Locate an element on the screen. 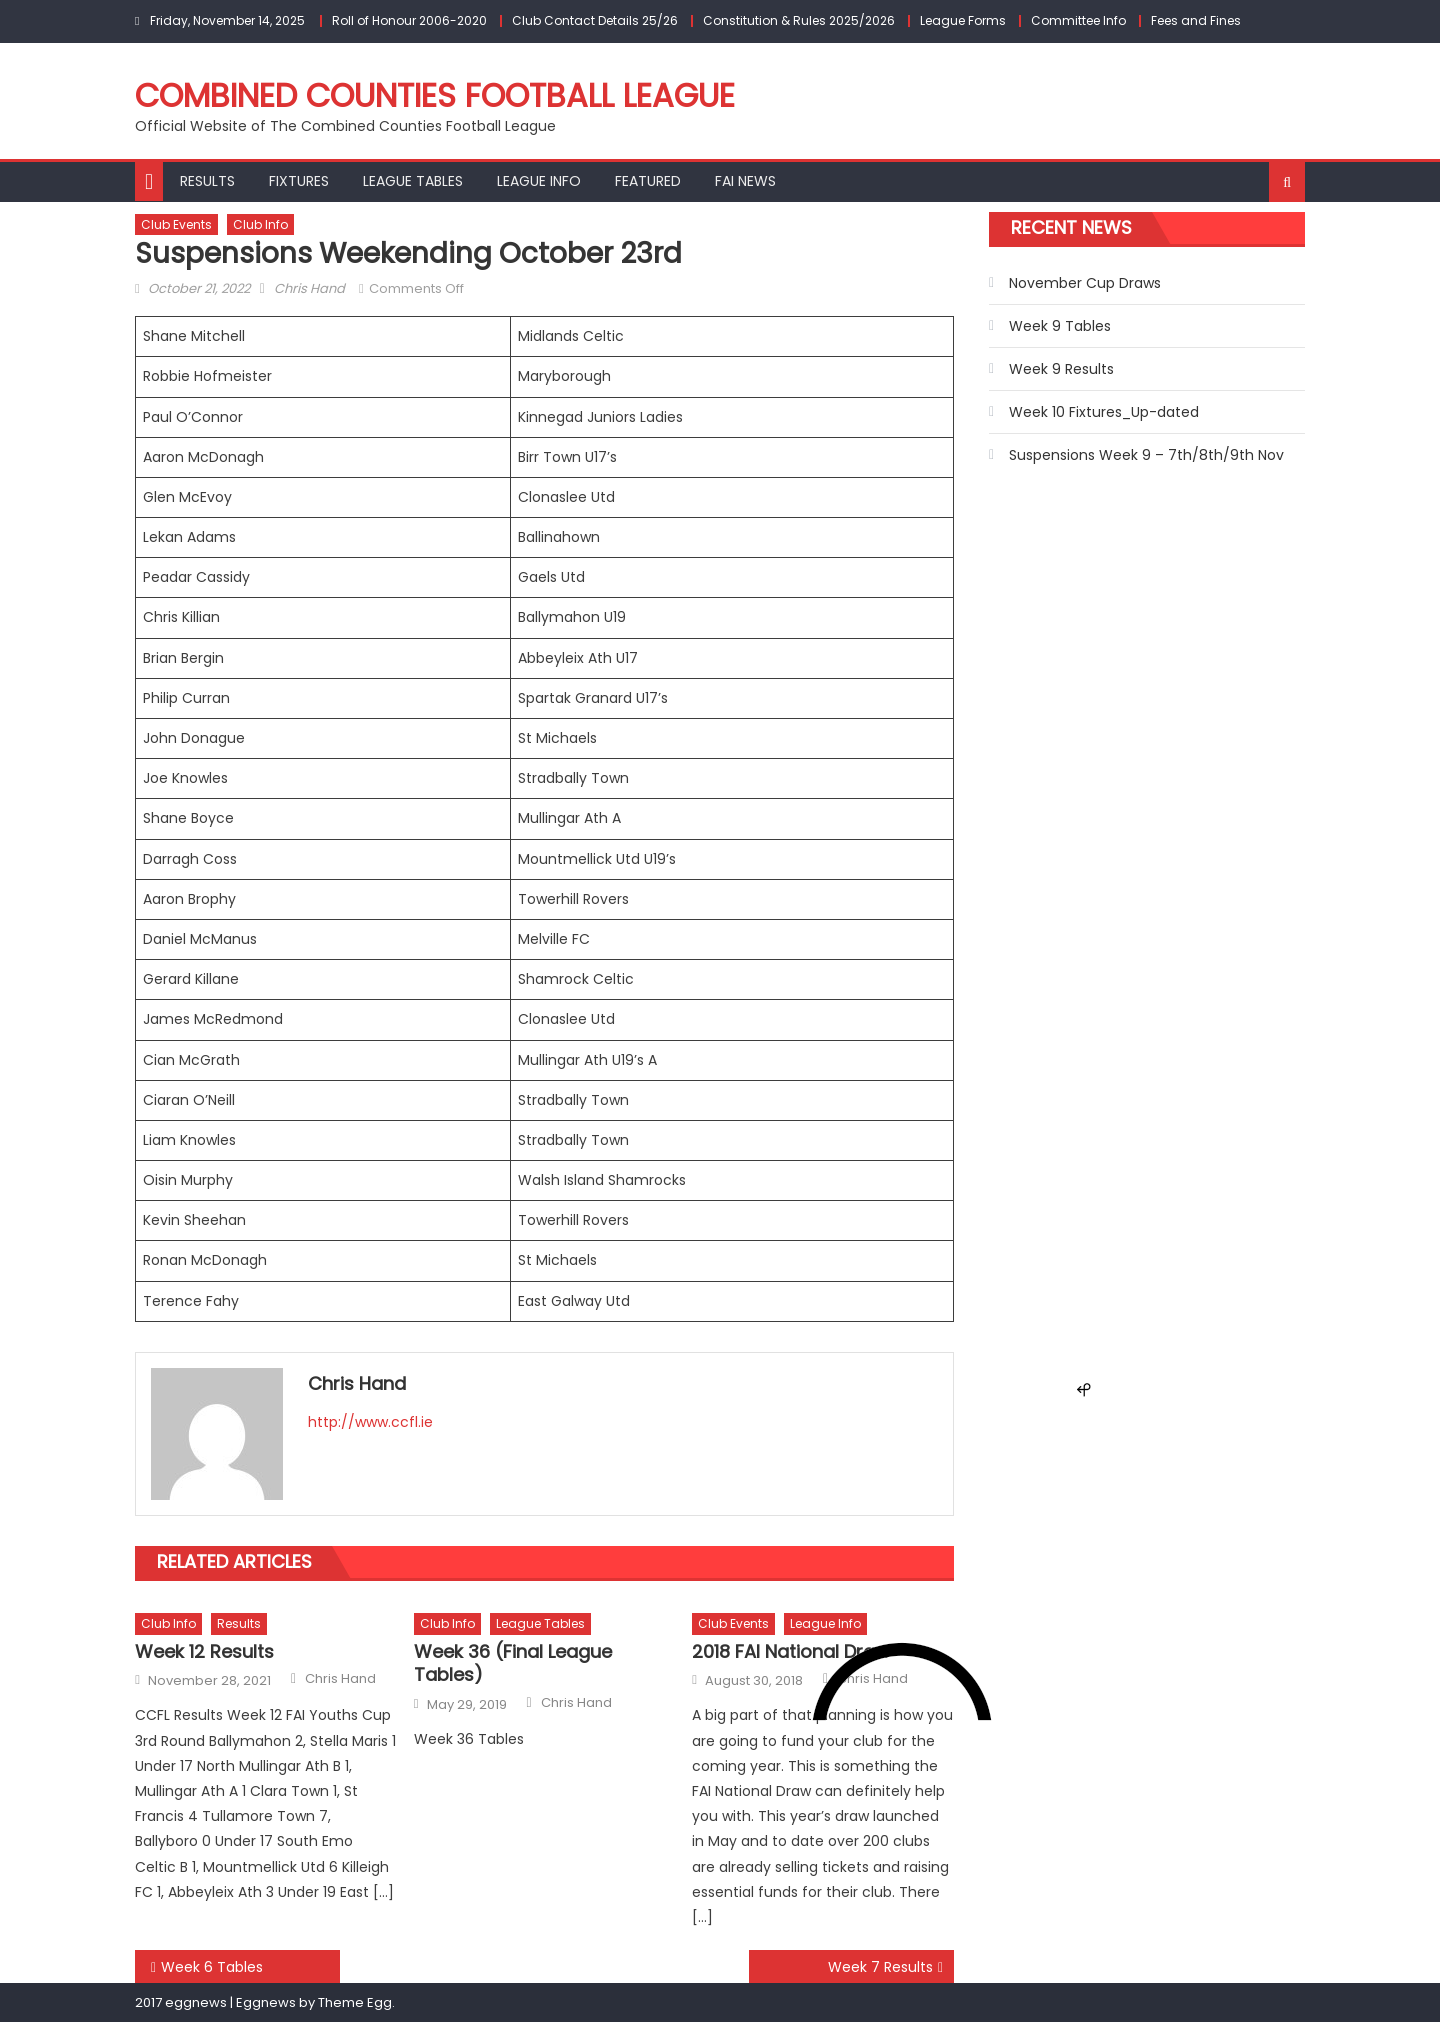  undo or go back to previous state is located at coordinates (1083, 1389).